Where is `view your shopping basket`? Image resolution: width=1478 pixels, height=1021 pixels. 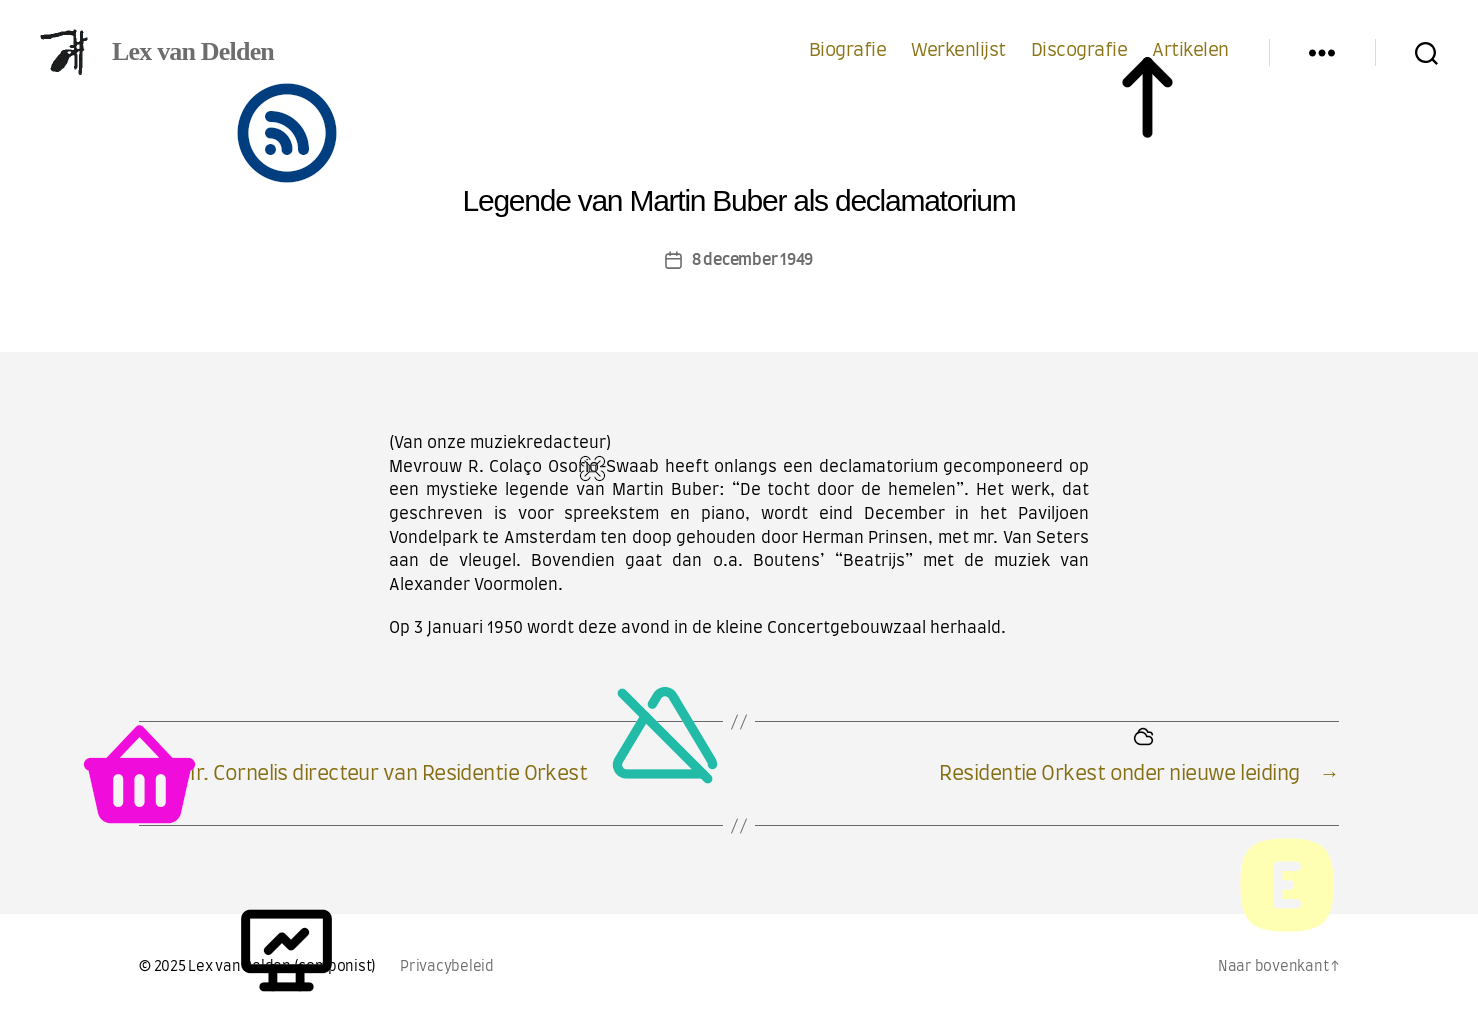
view your shopping basket is located at coordinates (139, 777).